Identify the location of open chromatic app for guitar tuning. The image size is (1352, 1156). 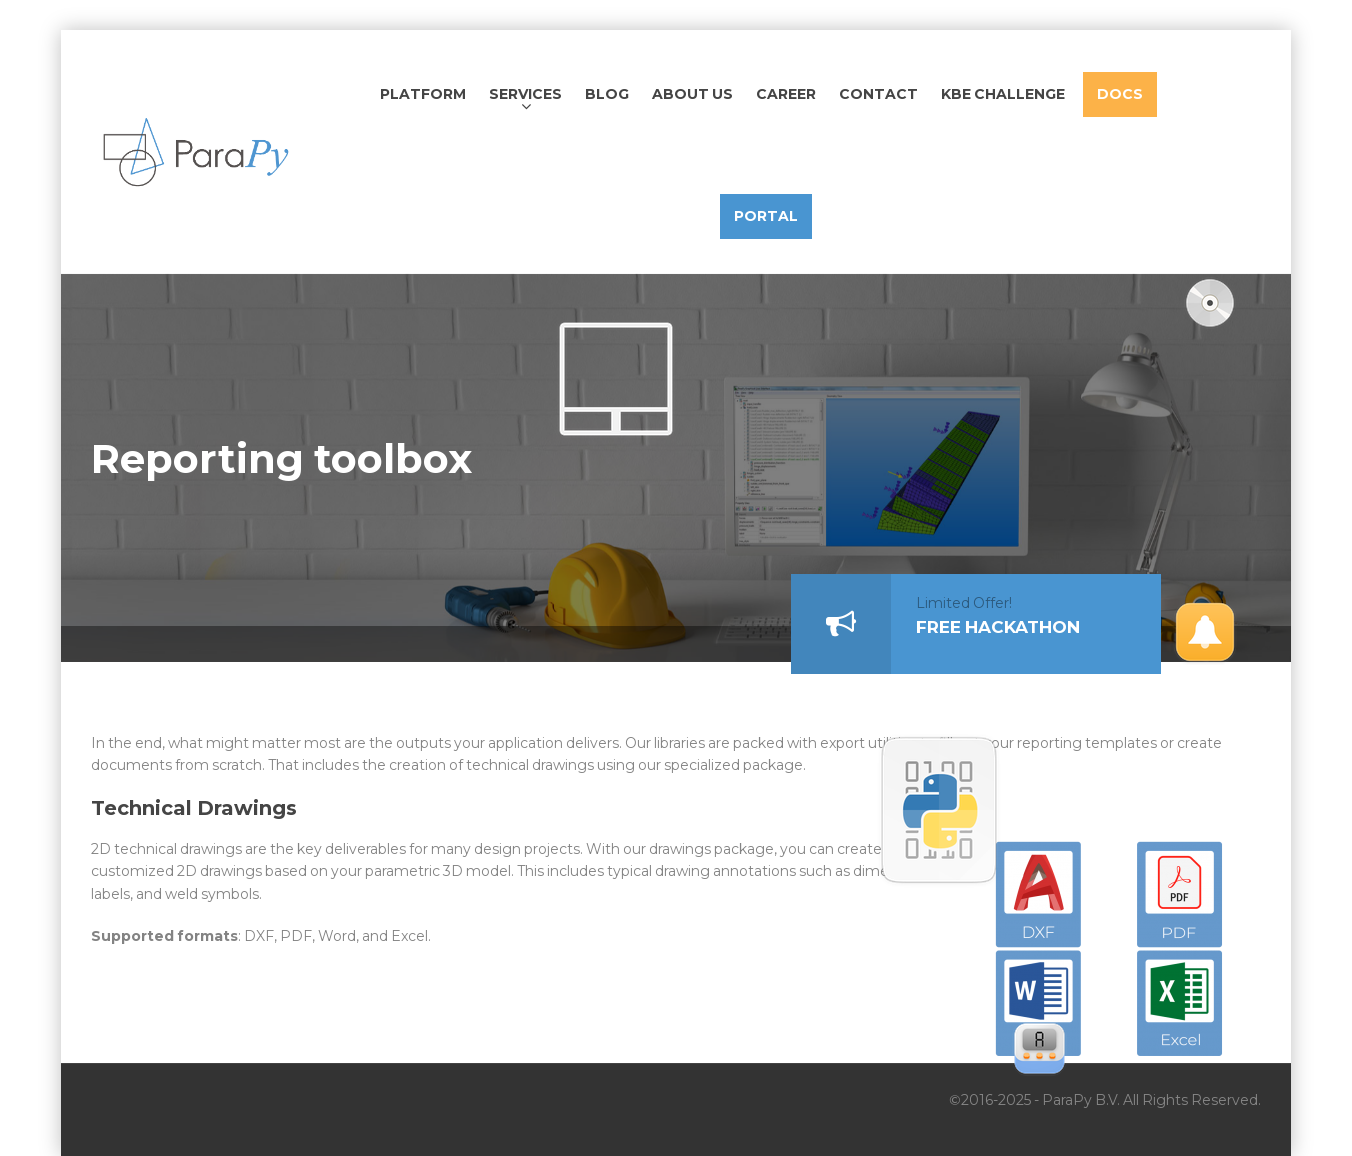
(1039, 1048).